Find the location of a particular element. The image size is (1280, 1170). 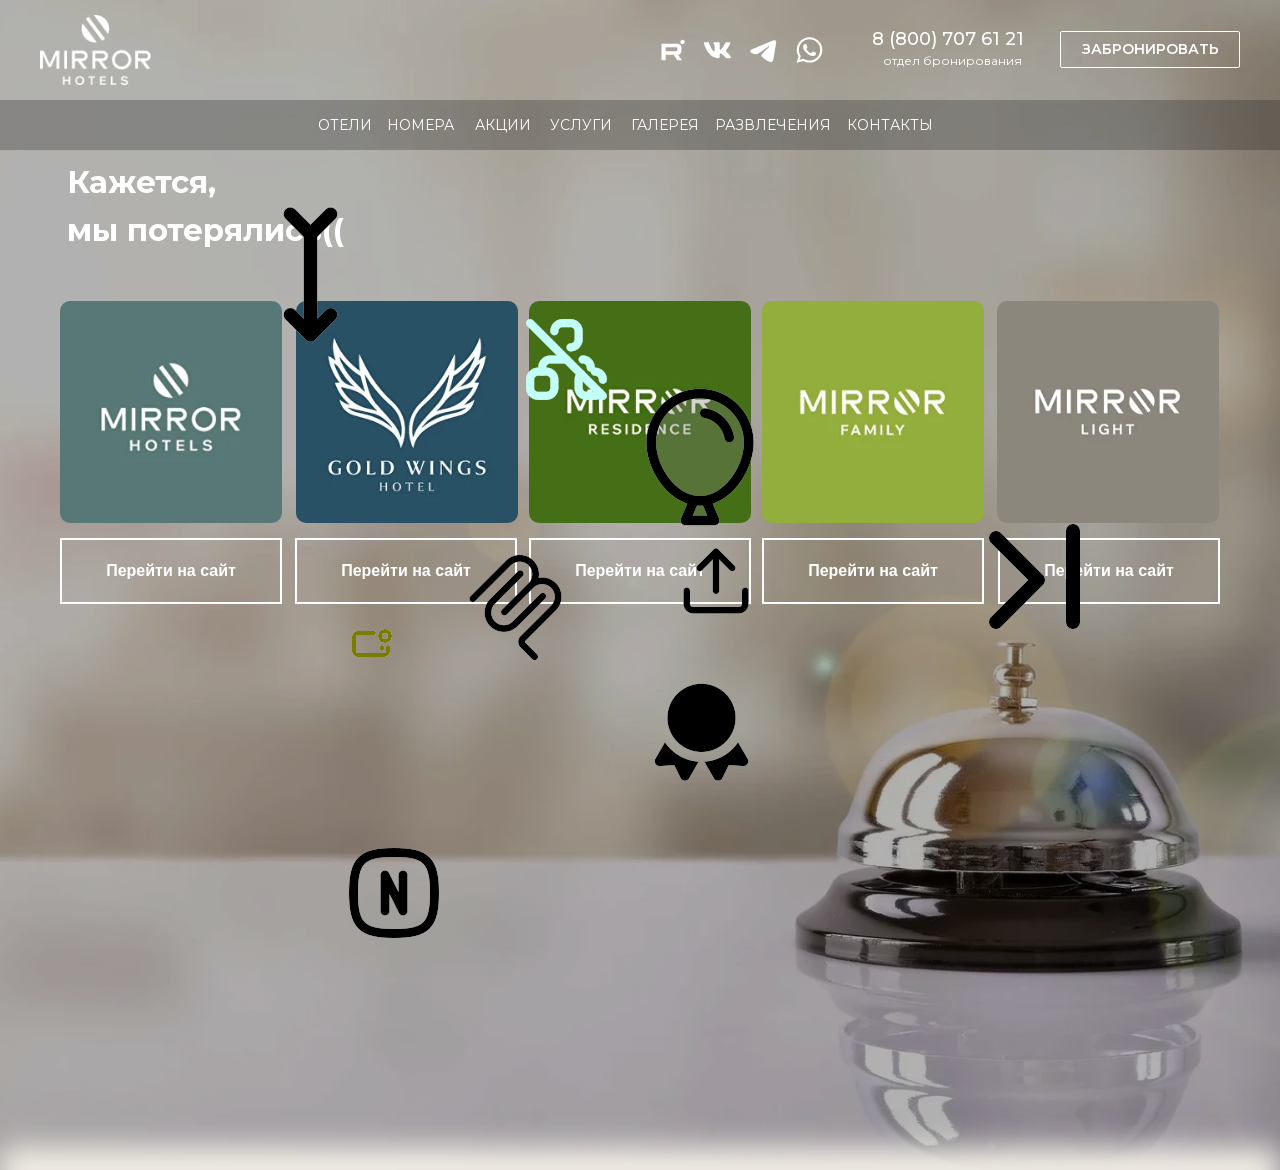

celebration or party event indicator is located at coordinates (700, 457).